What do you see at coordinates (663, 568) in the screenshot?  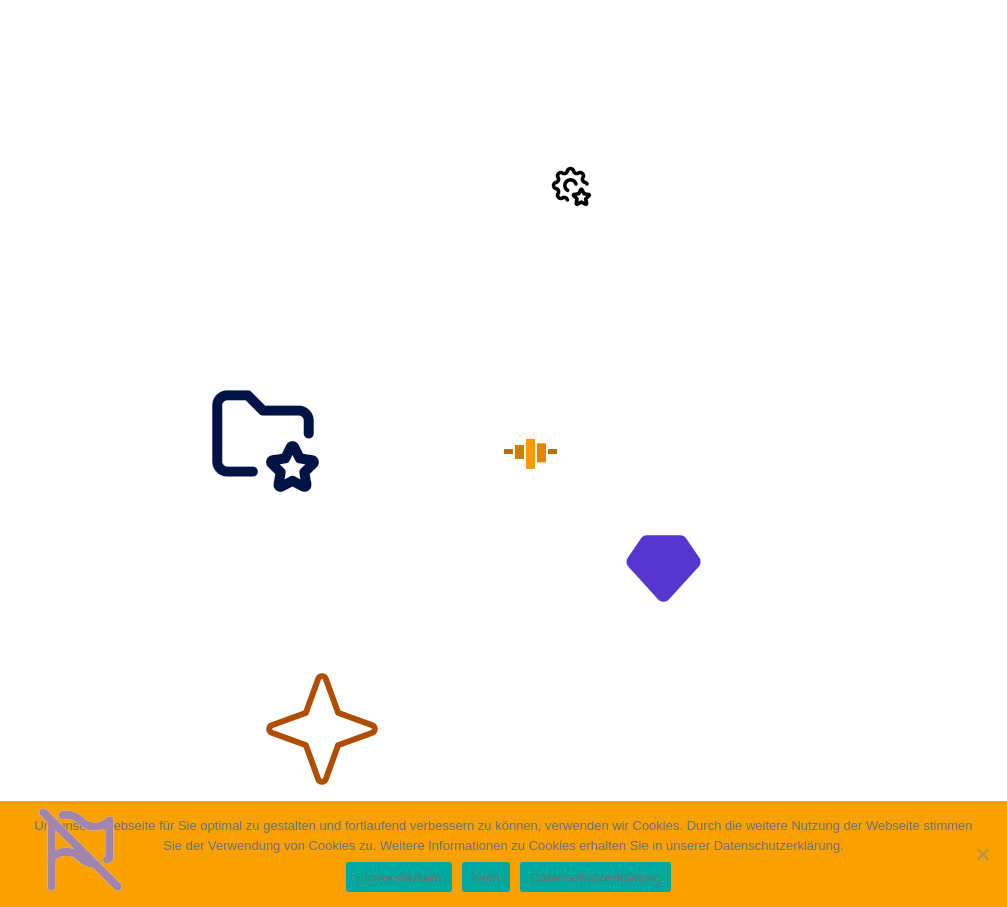 I see `open sketch app` at bounding box center [663, 568].